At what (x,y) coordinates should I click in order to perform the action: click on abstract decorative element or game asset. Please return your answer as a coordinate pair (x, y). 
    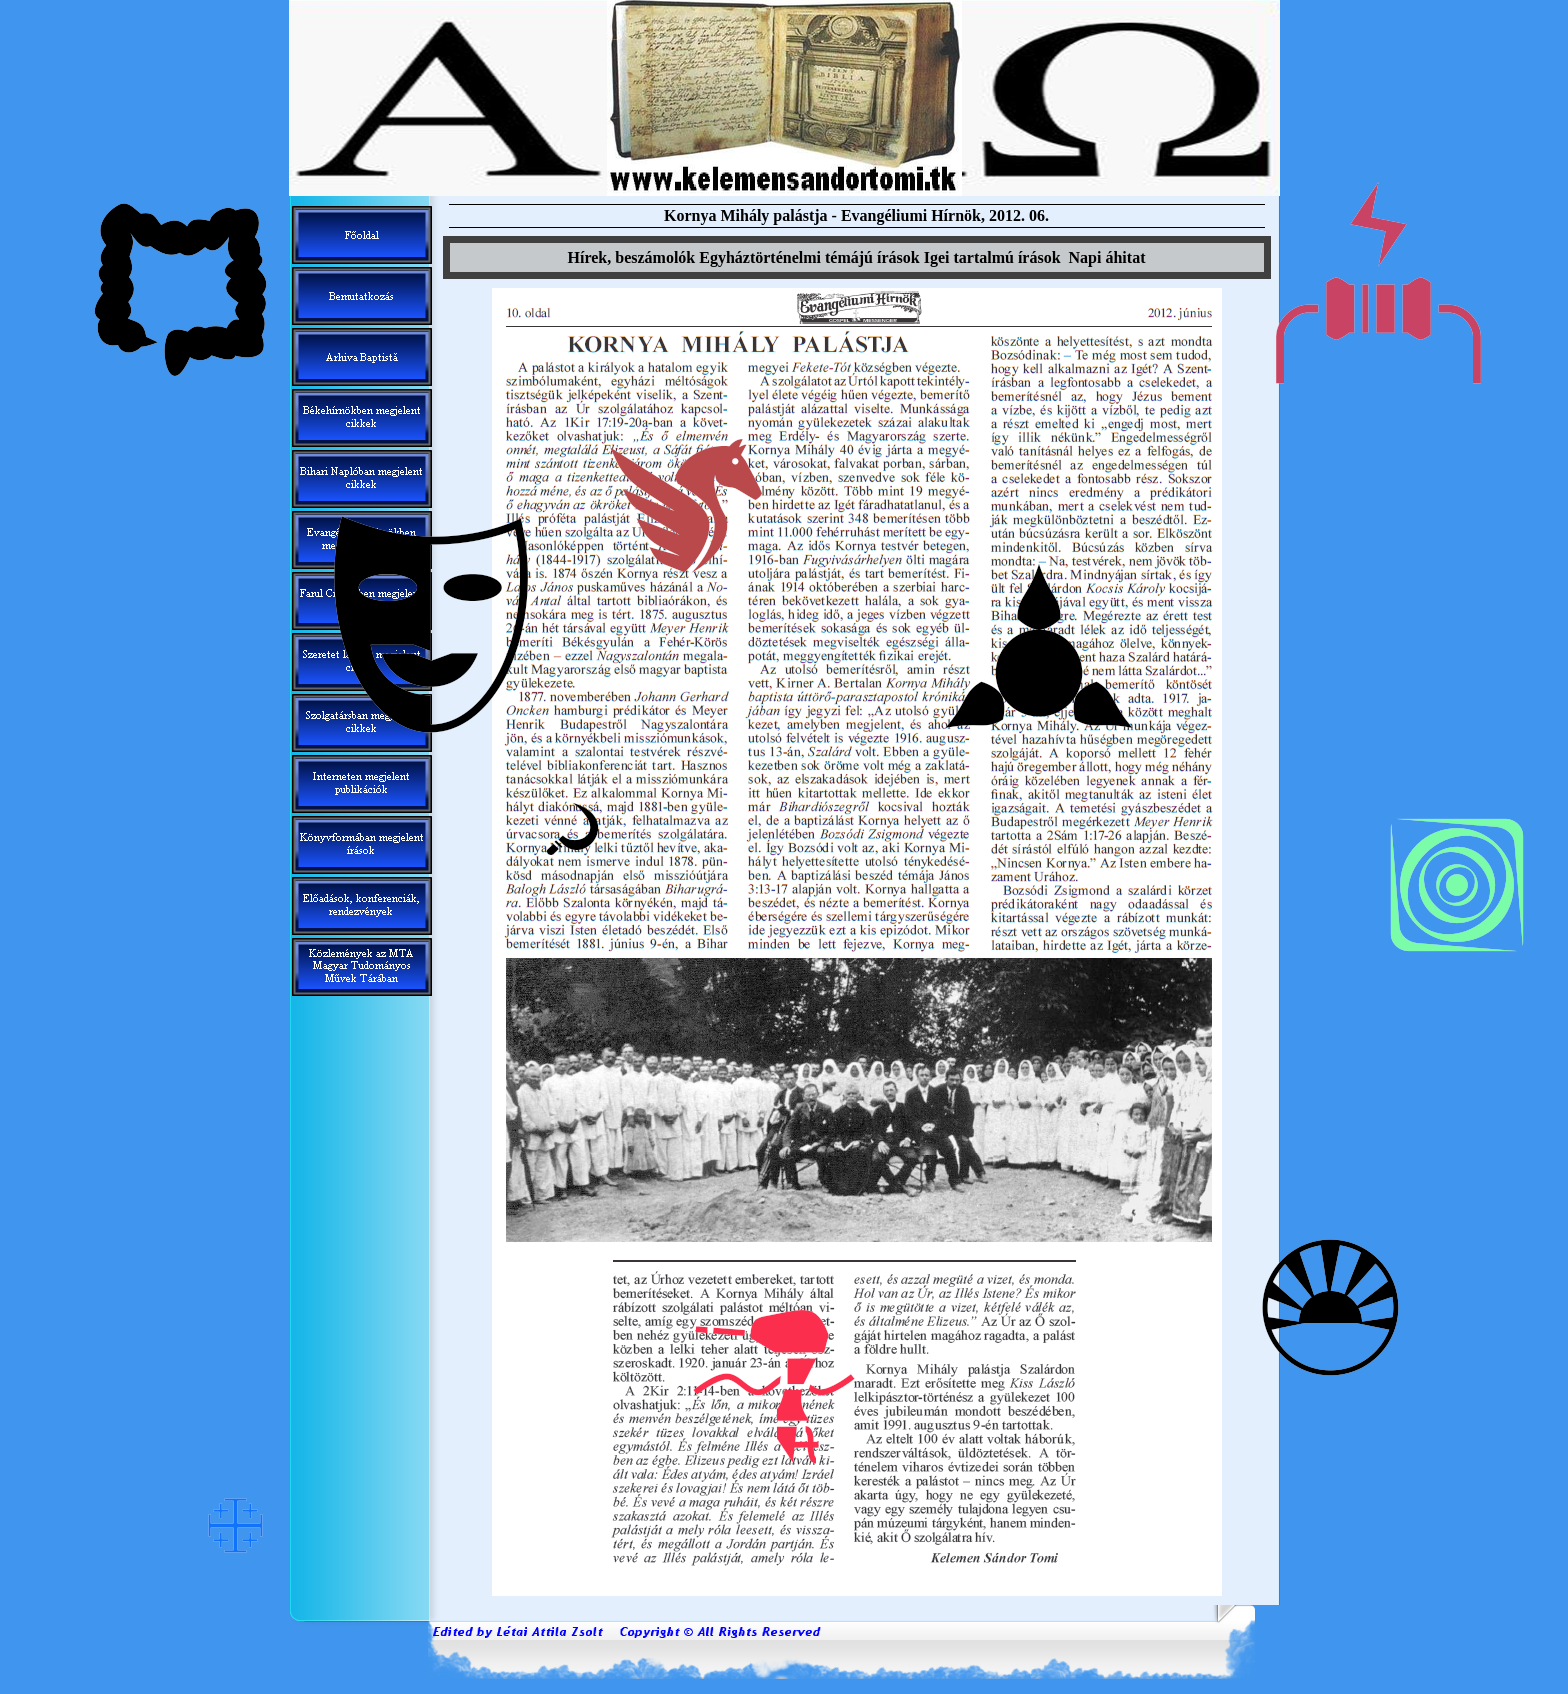
    Looking at the image, I should click on (1457, 885).